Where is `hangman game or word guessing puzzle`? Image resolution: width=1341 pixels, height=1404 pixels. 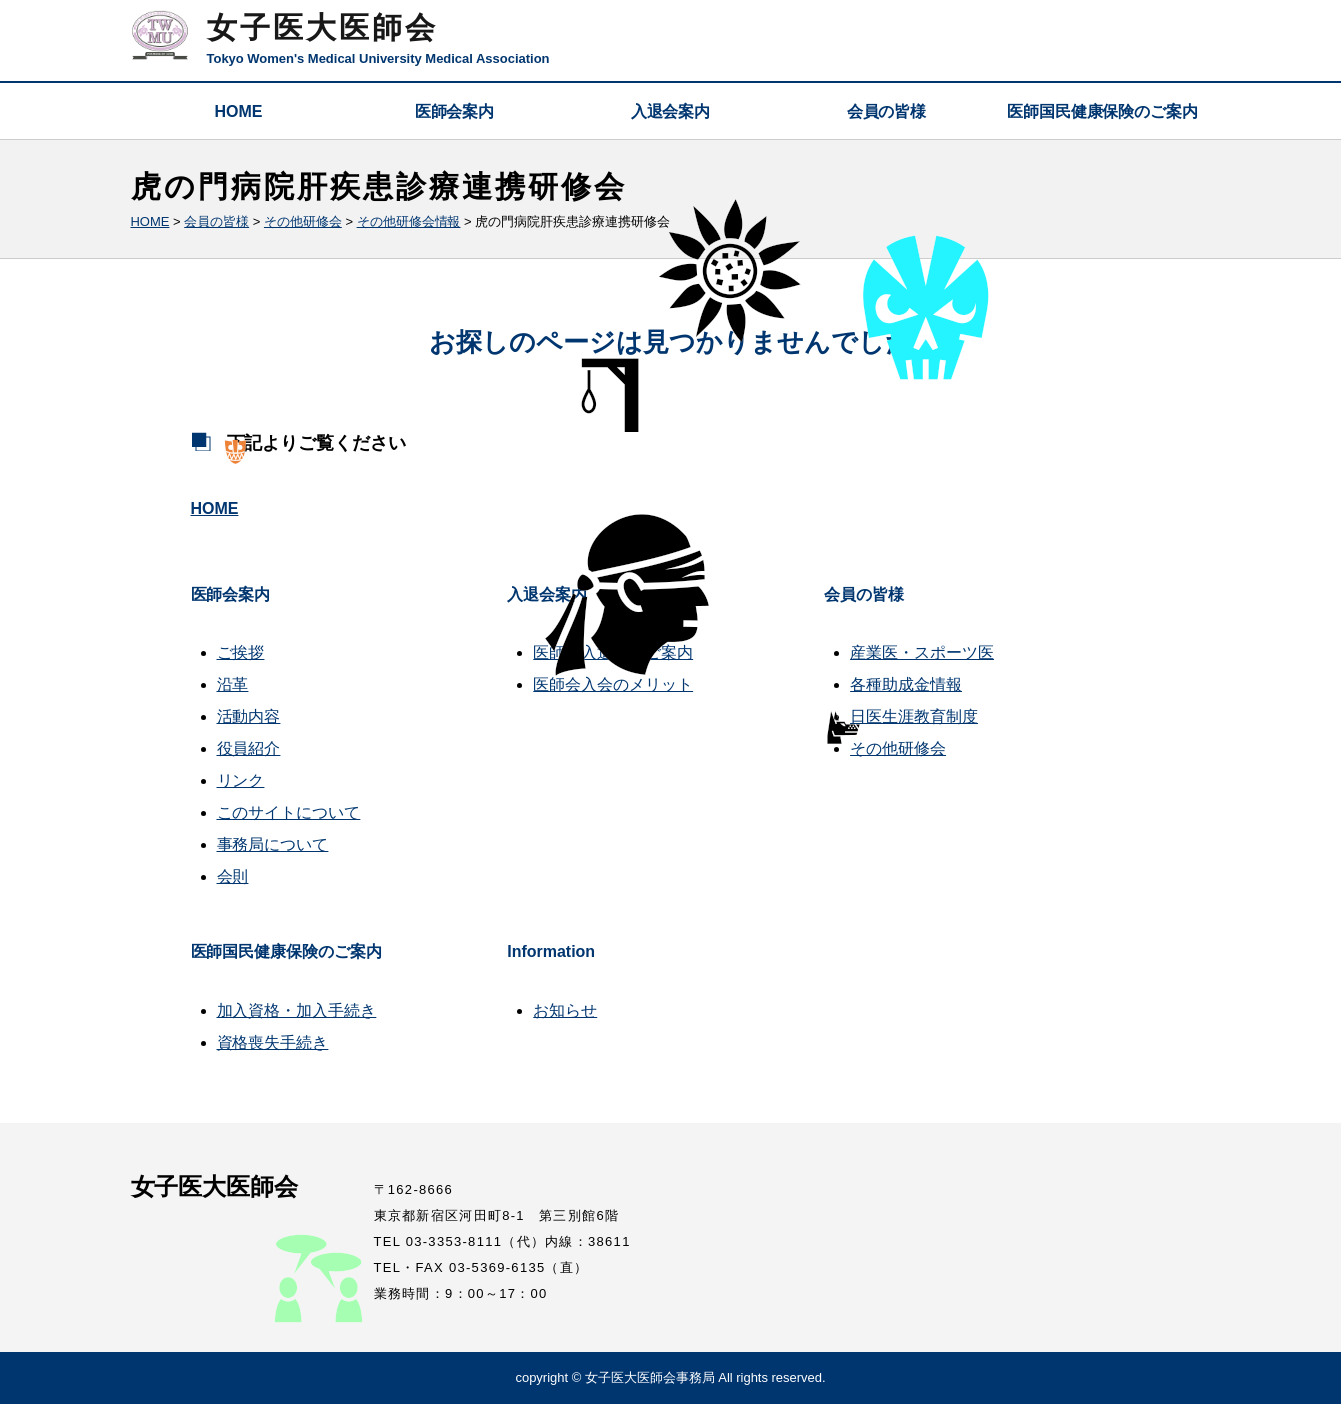
hangman game or word guessing puzzle is located at coordinates (609, 395).